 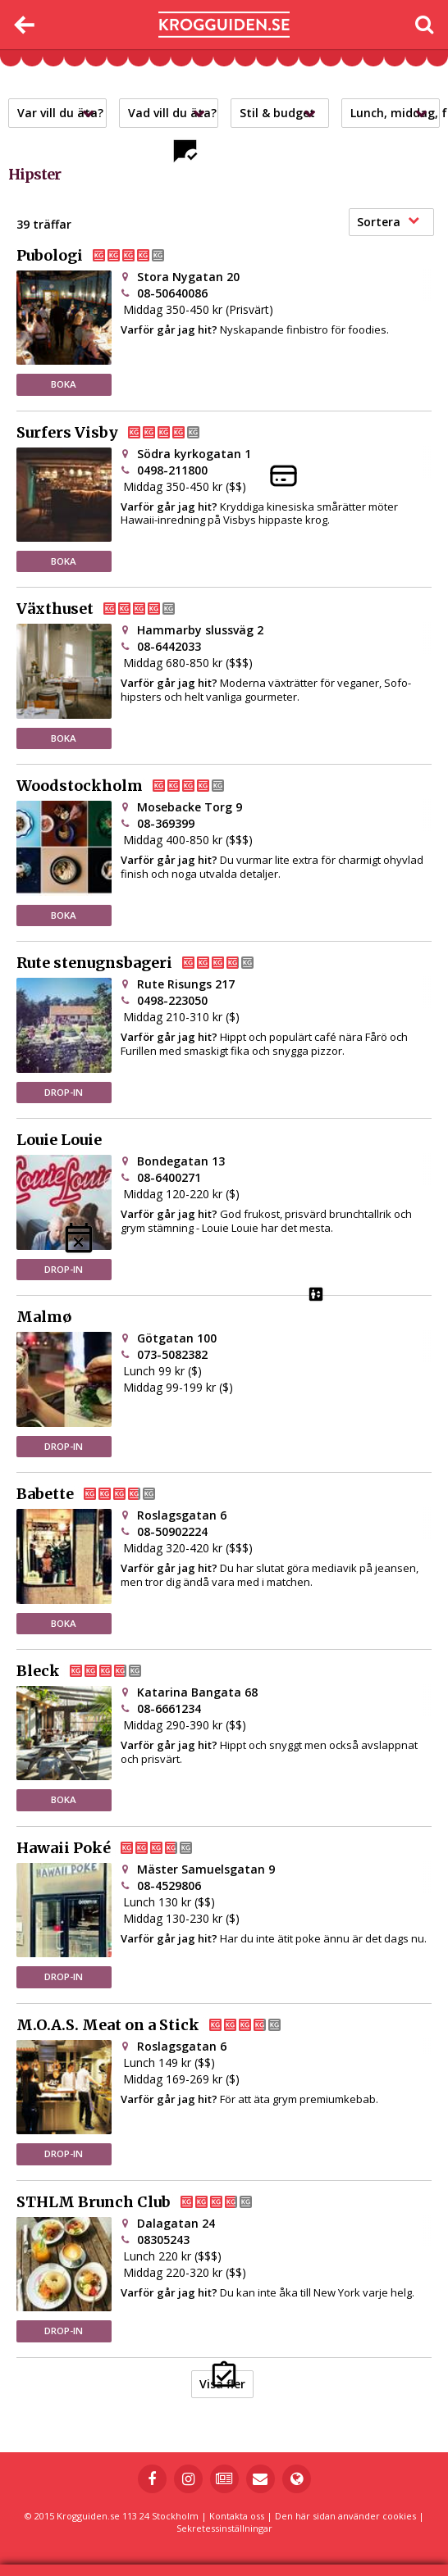 I want to click on indicates elevator access nearby, so click(x=316, y=1294).